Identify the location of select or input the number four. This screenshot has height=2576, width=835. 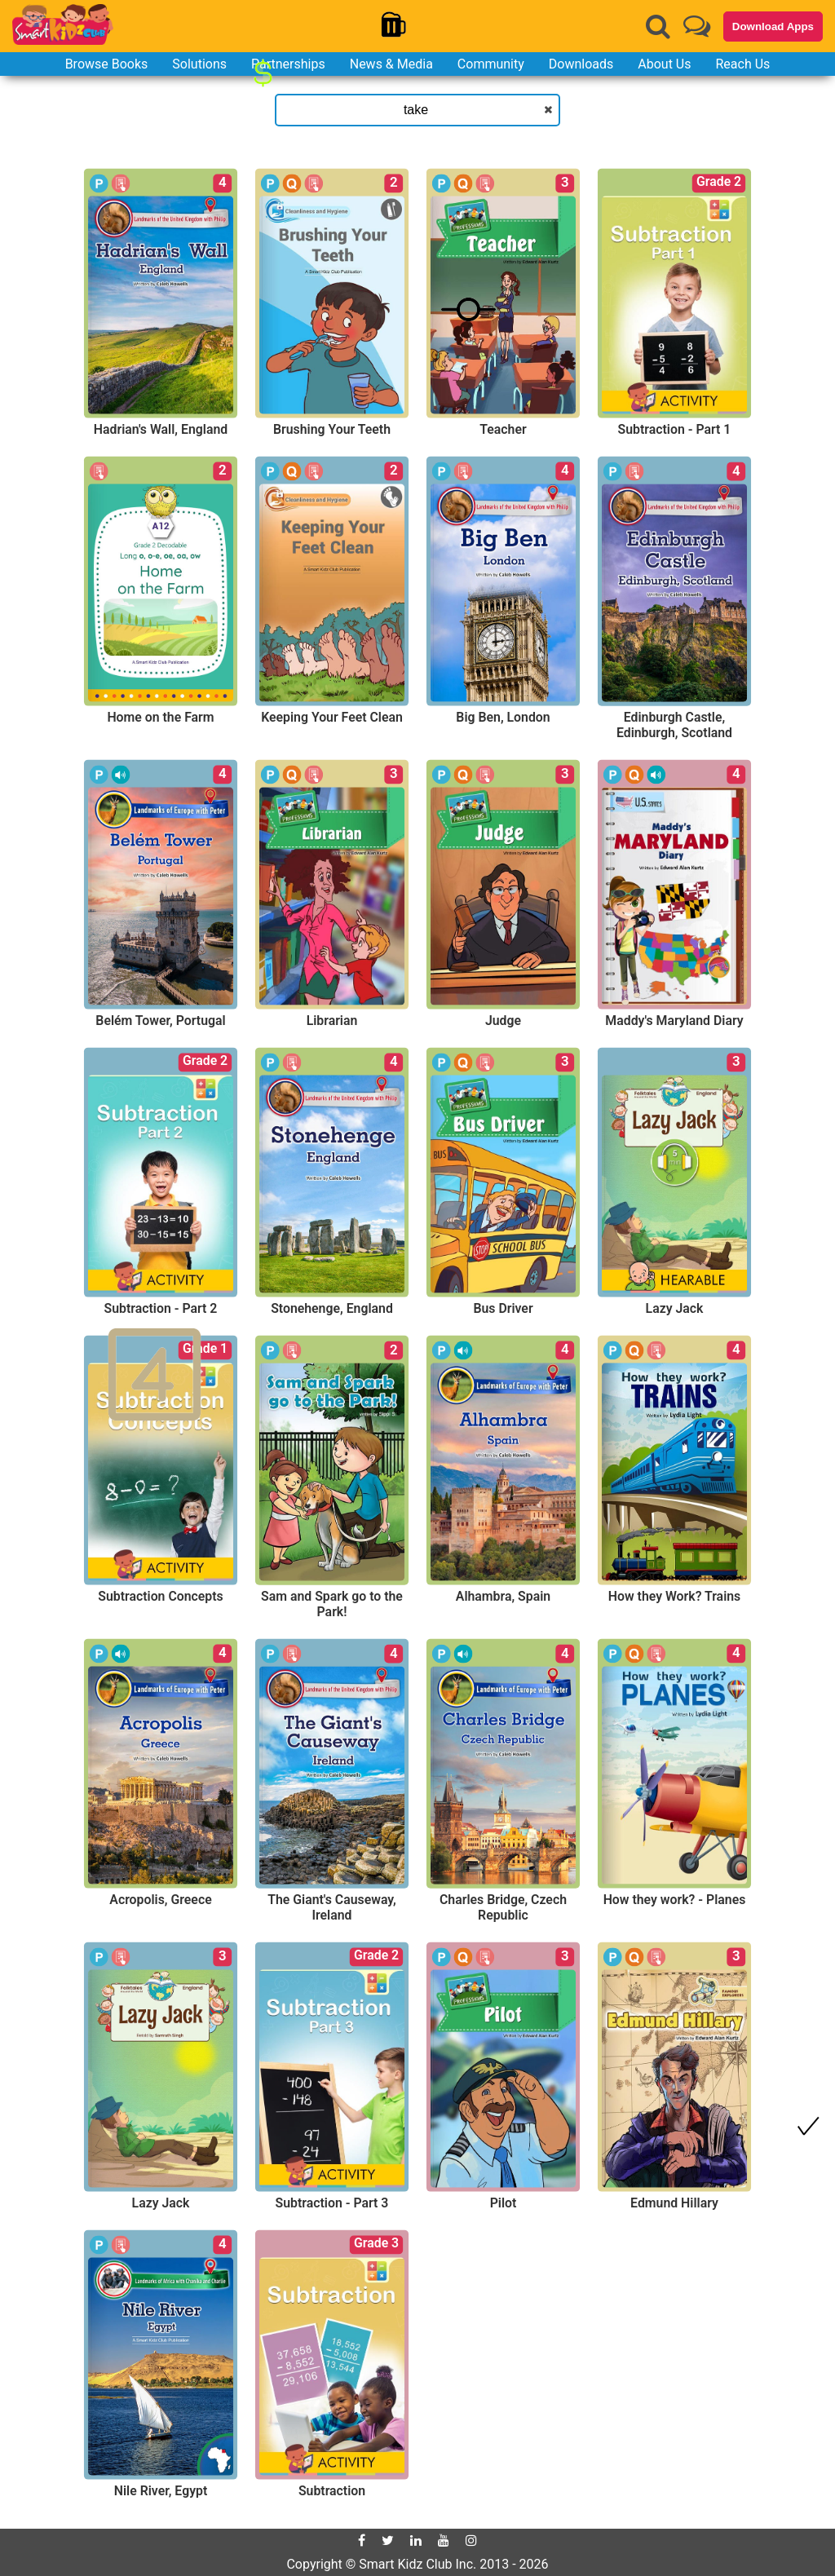
(154, 1374).